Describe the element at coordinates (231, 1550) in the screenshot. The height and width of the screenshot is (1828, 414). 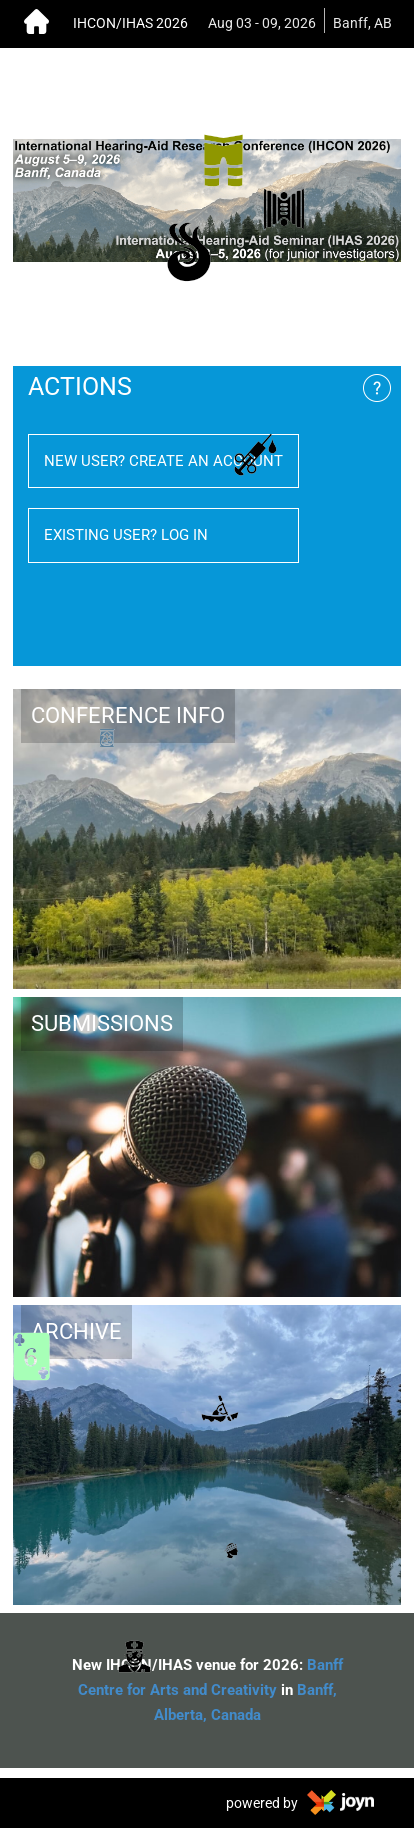
I see `represents a roman empire or ancient history themed game` at that location.